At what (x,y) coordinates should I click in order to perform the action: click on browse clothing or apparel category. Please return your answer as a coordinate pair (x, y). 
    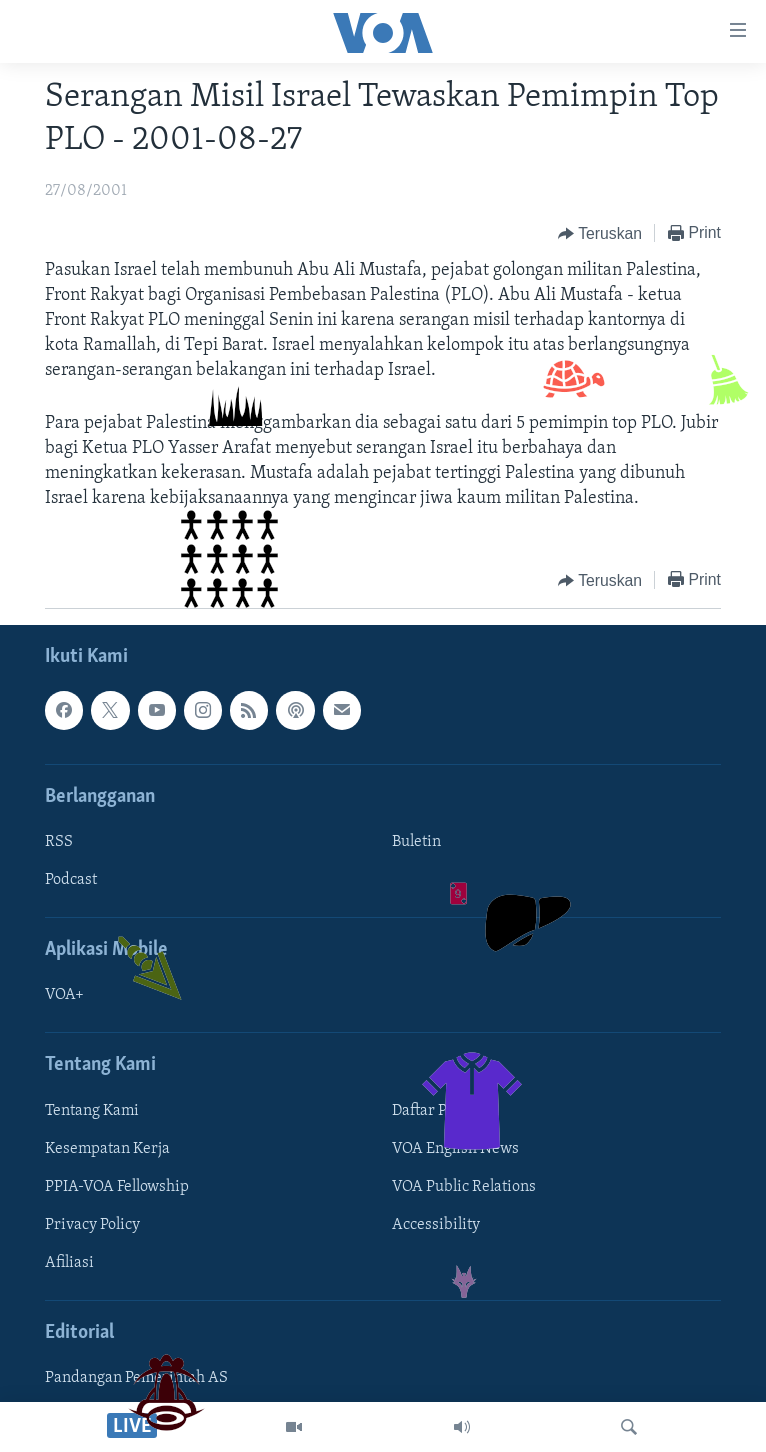
    Looking at the image, I should click on (472, 1101).